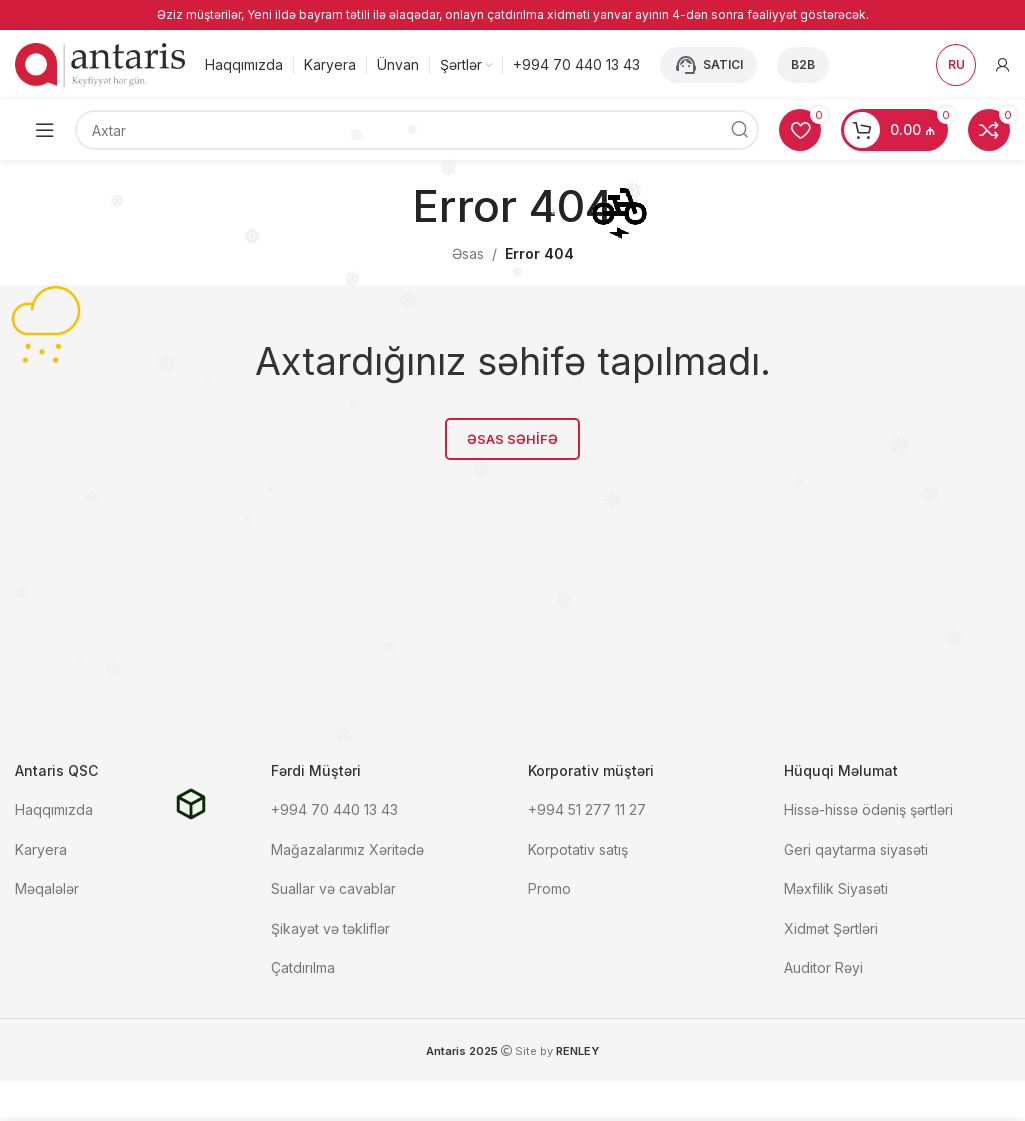  Describe the element at coordinates (191, 804) in the screenshot. I see `view 3D model or object` at that location.